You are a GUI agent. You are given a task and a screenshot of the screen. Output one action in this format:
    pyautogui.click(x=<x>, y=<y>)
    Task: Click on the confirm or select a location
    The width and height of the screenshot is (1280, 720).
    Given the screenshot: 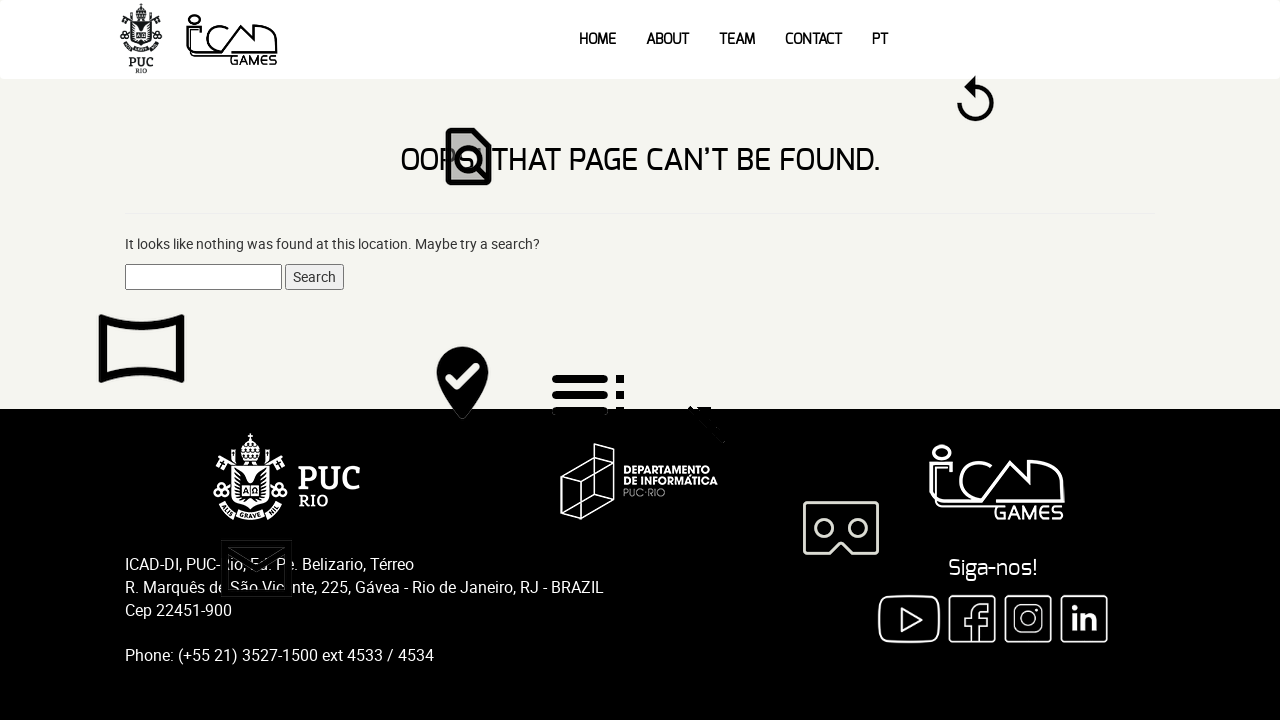 What is the action you would take?
    pyautogui.click(x=462, y=383)
    